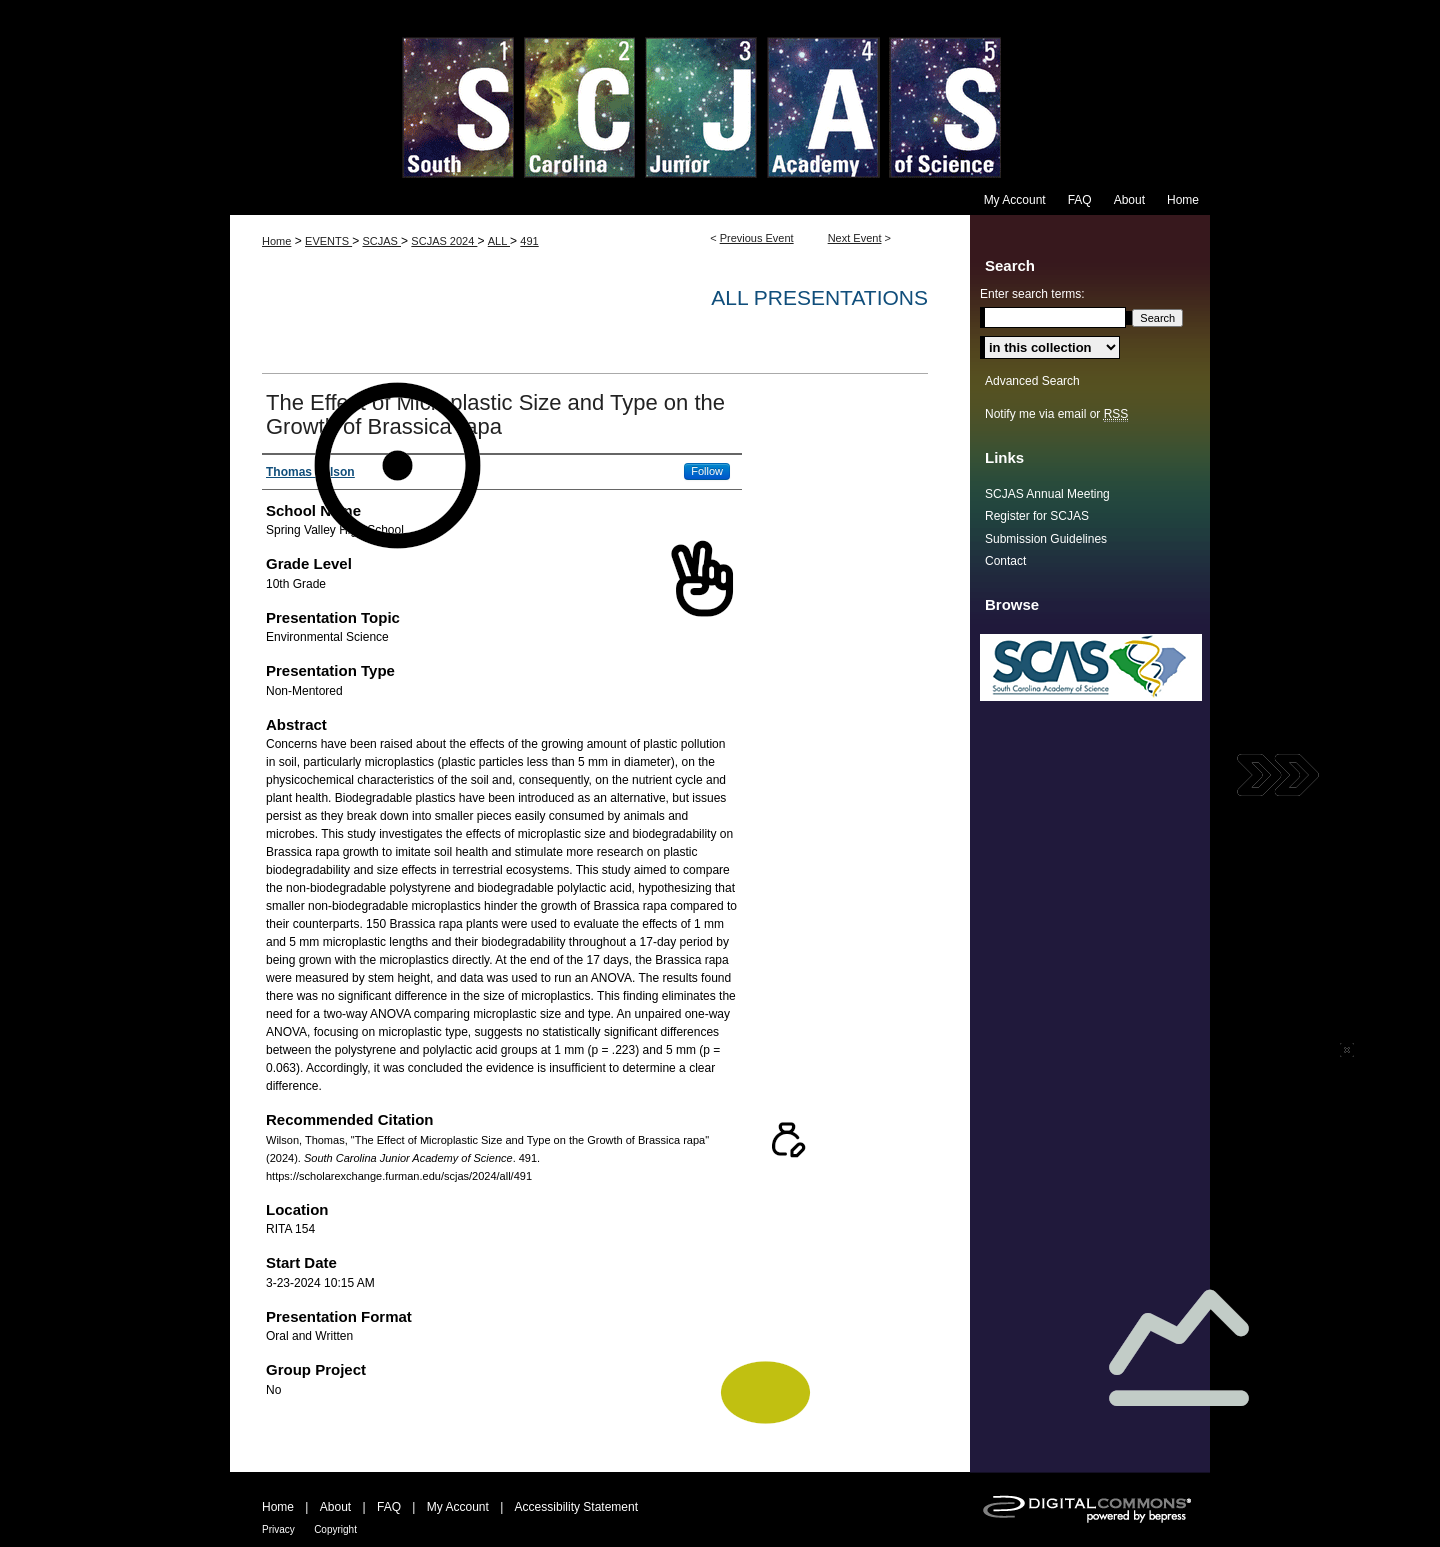 The image size is (1440, 1547). Describe the element at coordinates (1179, 1344) in the screenshot. I see `view analytics or performance trends` at that location.